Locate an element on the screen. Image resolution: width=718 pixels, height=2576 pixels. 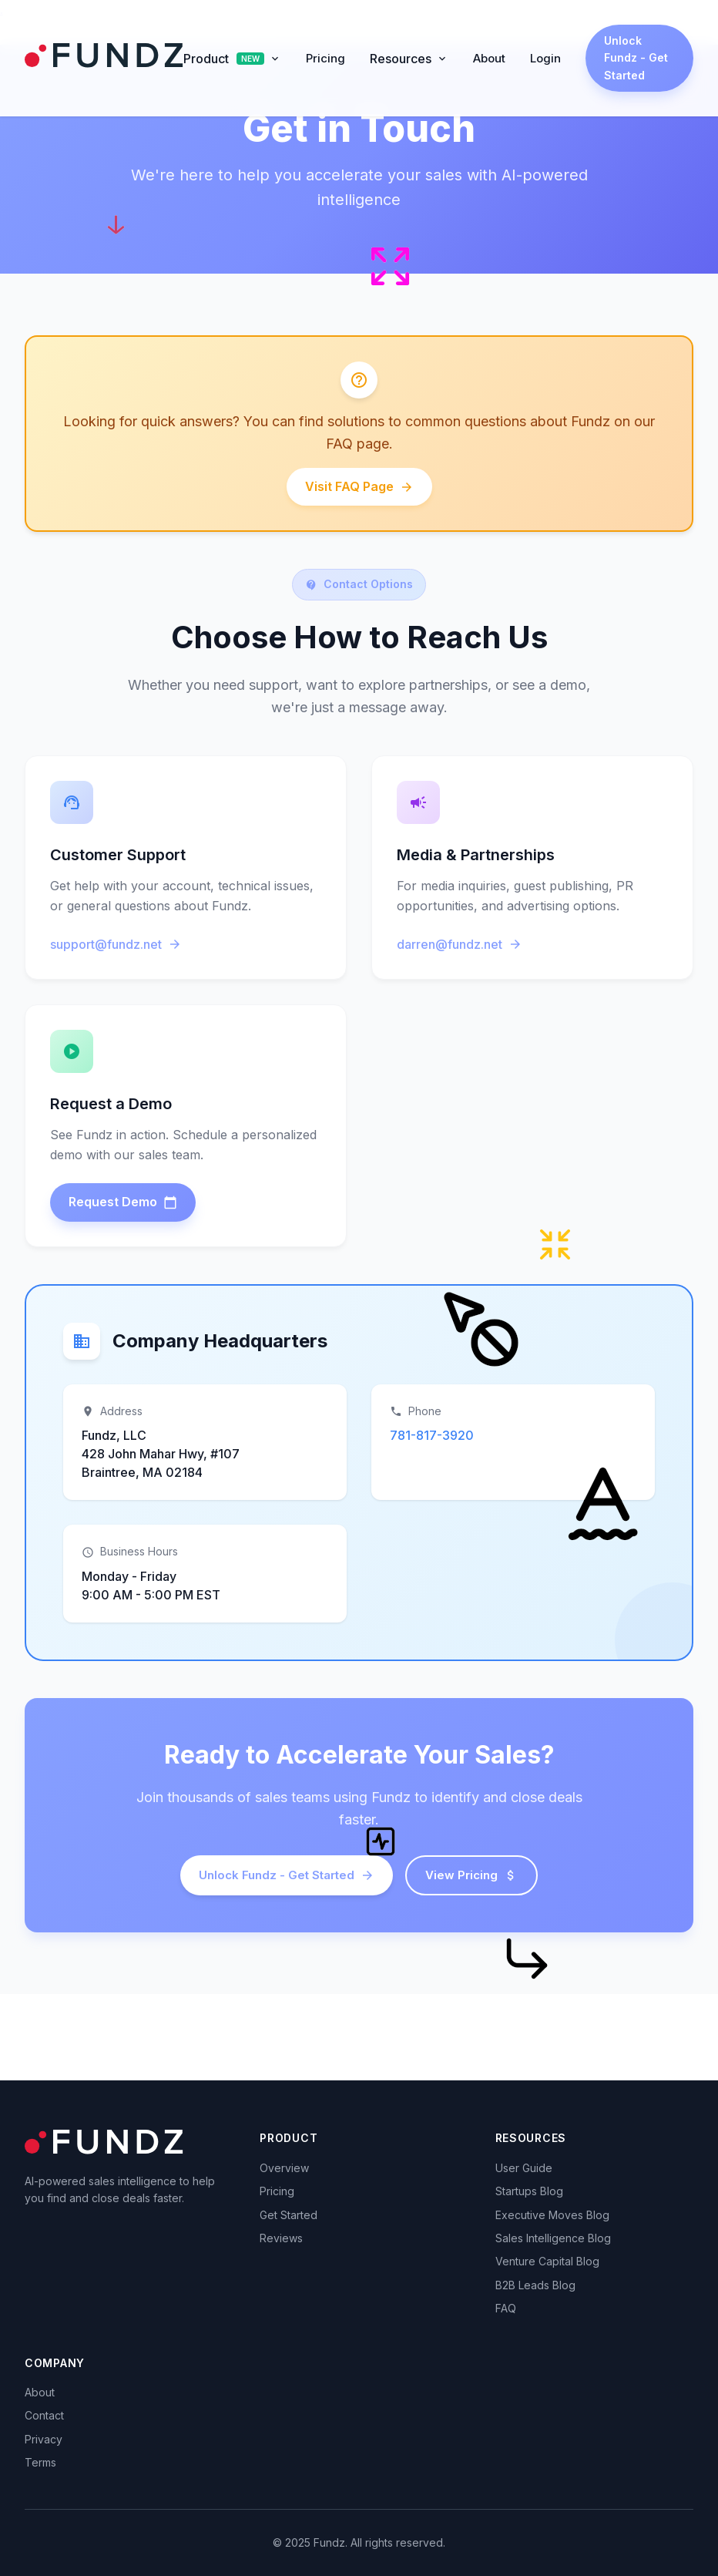
enable spell check or text correction is located at coordinates (602, 1502).